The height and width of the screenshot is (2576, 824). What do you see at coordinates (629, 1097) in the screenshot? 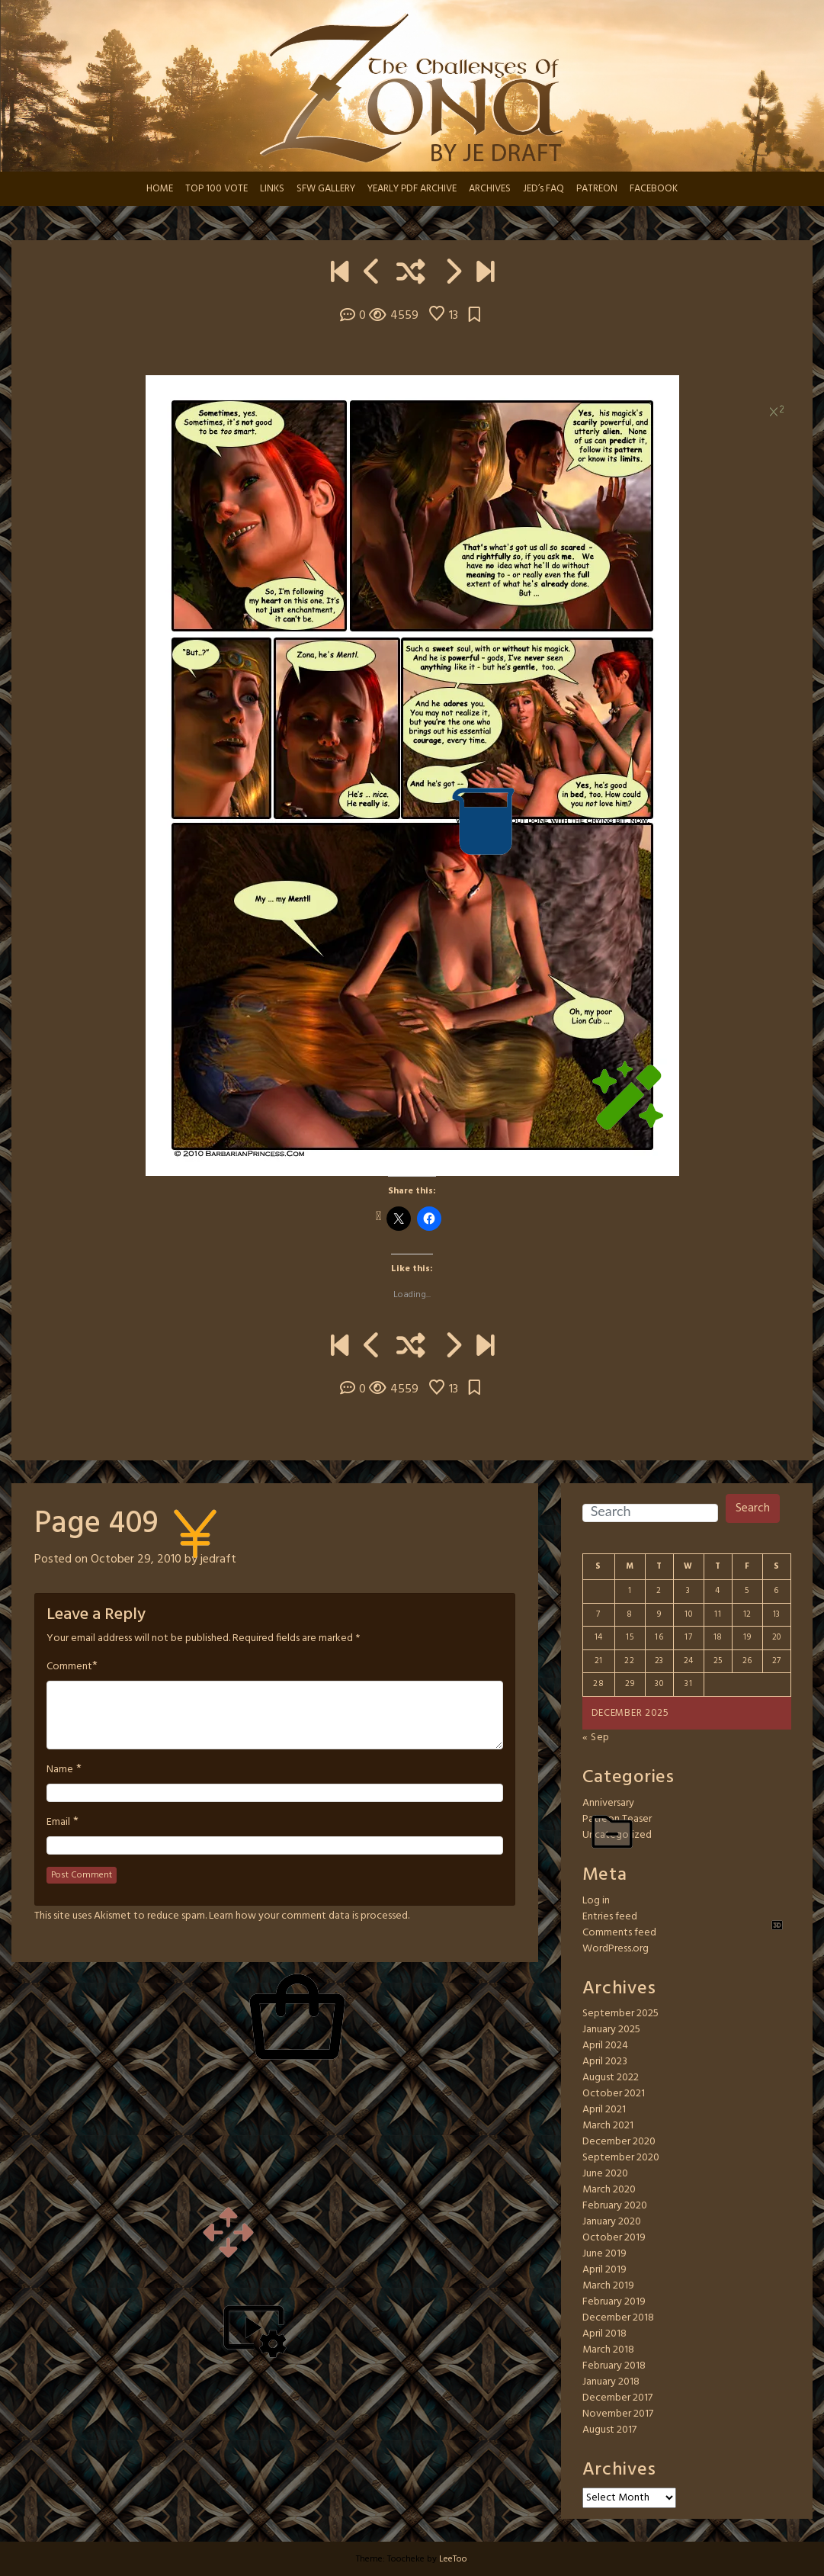
I see `apply automatic enhancements or effects` at bounding box center [629, 1097].